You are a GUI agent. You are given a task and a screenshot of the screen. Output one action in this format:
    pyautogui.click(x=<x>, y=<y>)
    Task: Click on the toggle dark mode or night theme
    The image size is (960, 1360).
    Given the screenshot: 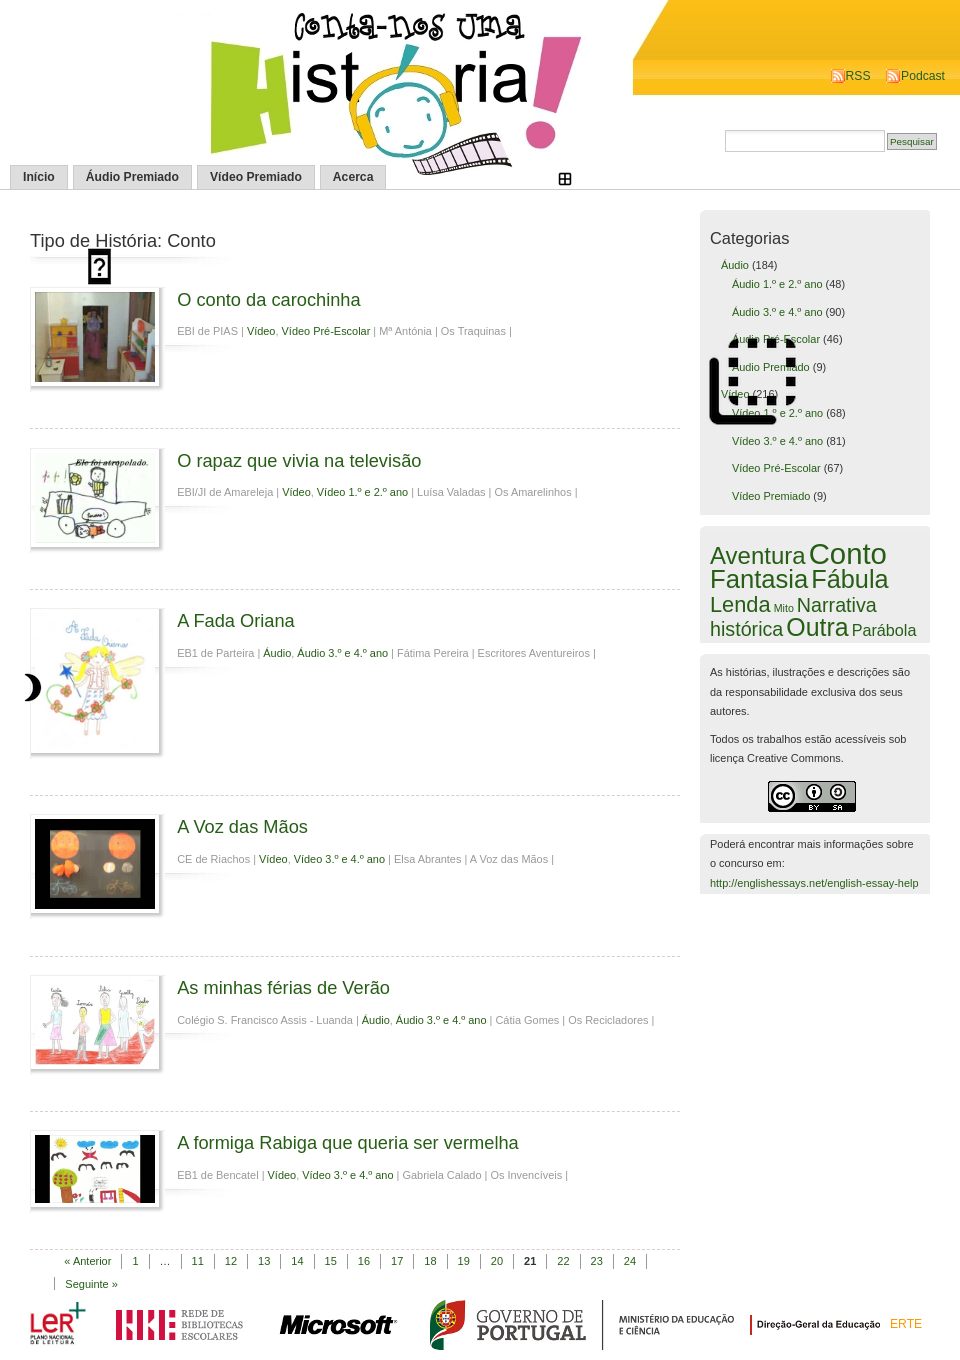 What is the action you would take?
    pyautogui.click(x=31, y=687)
    